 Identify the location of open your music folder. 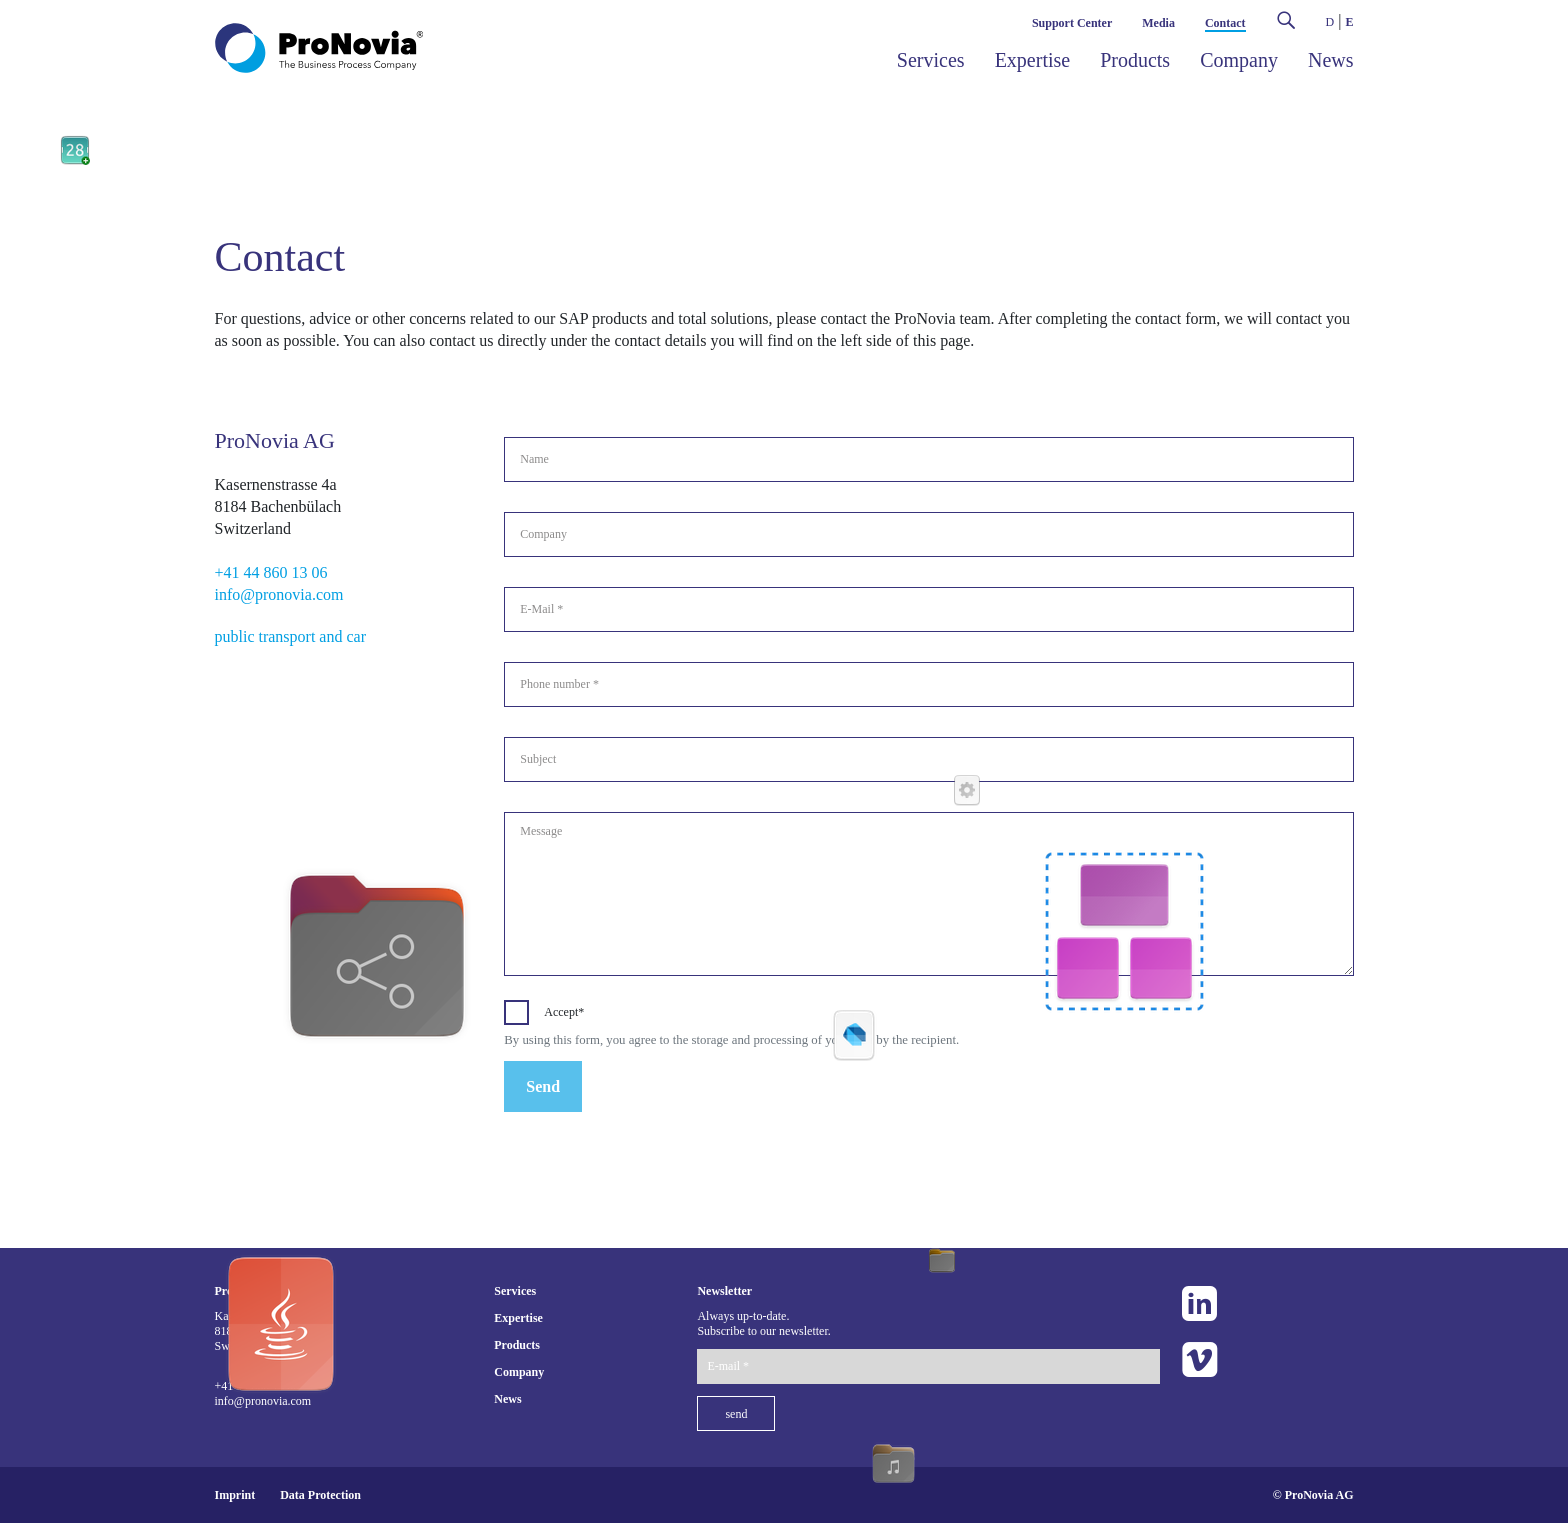
(893, 1463).